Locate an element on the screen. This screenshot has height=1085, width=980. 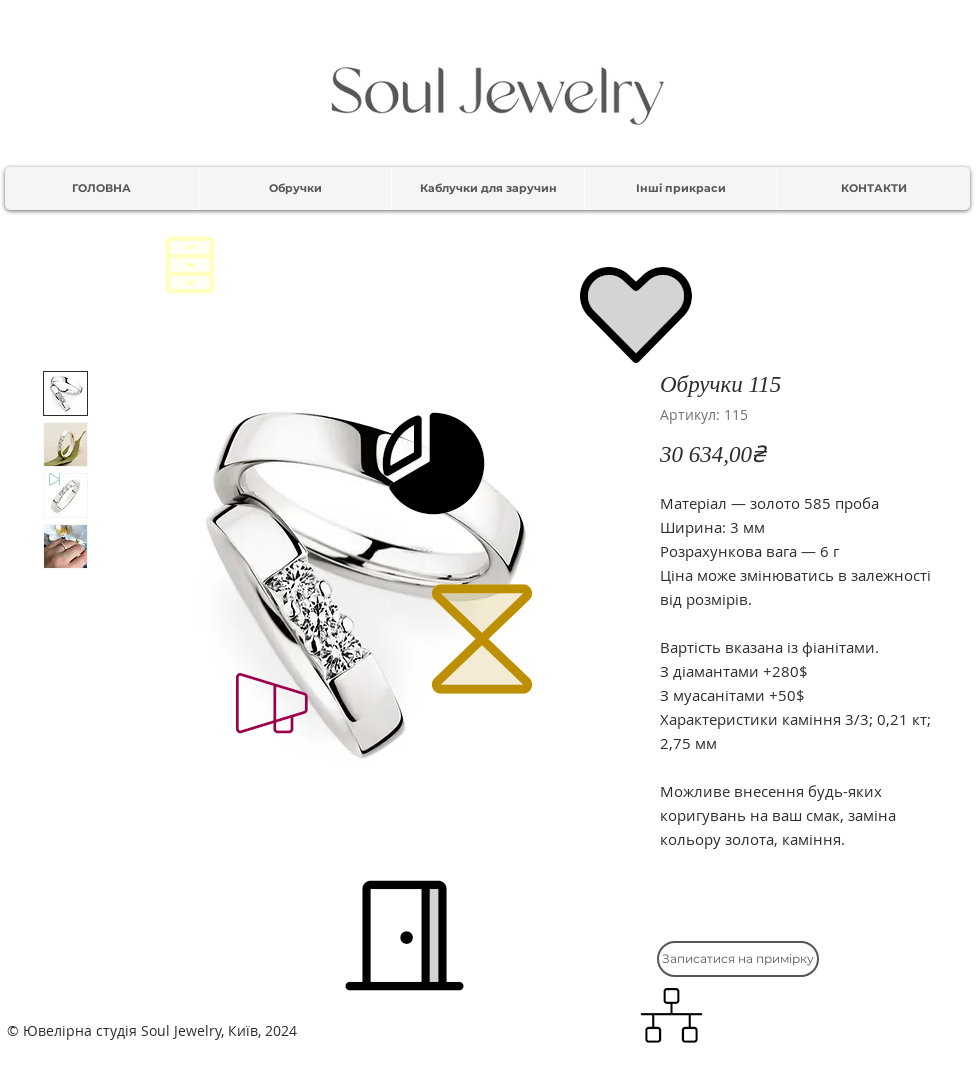
skip to the next track or media item is located at coordinates (54, 479).